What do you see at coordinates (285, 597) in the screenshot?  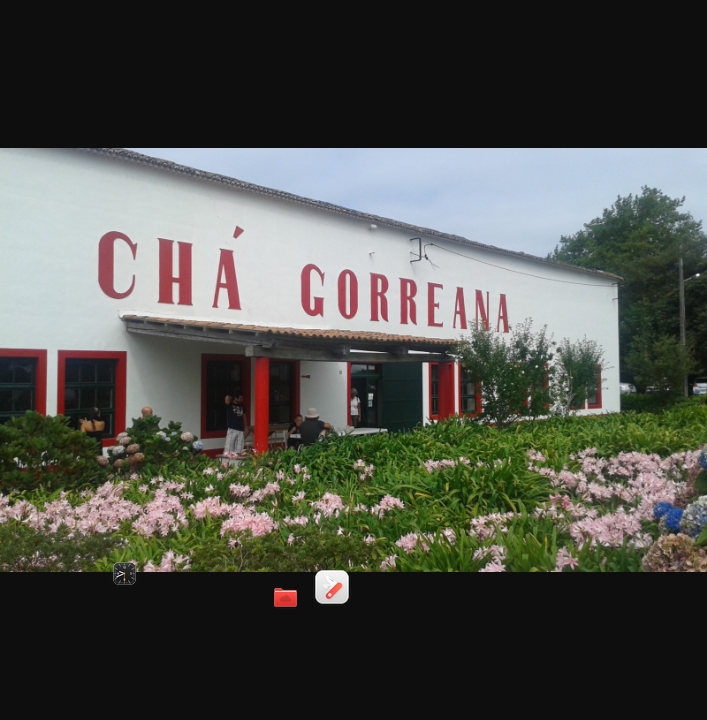 I see `access cloud-synced files and folders` at bounding box center [285, 597].